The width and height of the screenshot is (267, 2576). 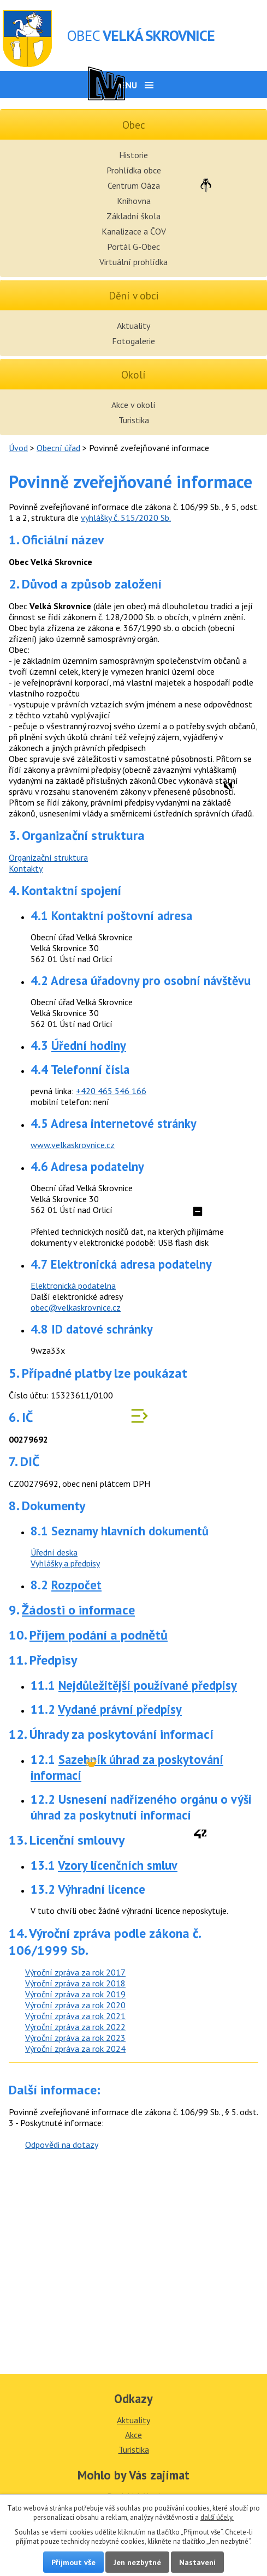 I want to click on the mandalorian logo from star wars, so click(x=206, y=185).